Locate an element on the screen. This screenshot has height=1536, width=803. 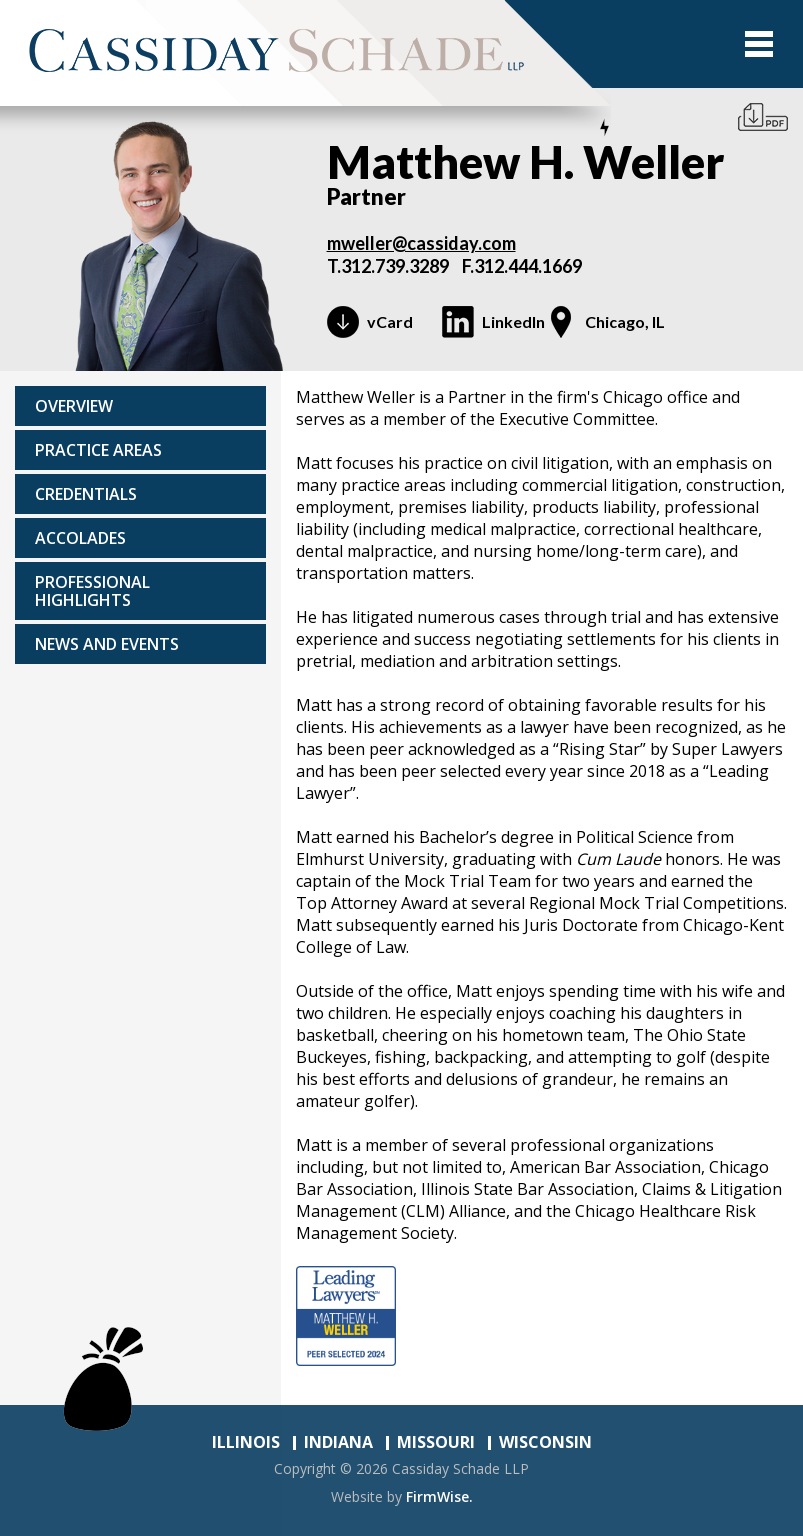
swap or exchange items in inventory is located at coordinates (104, 1378).